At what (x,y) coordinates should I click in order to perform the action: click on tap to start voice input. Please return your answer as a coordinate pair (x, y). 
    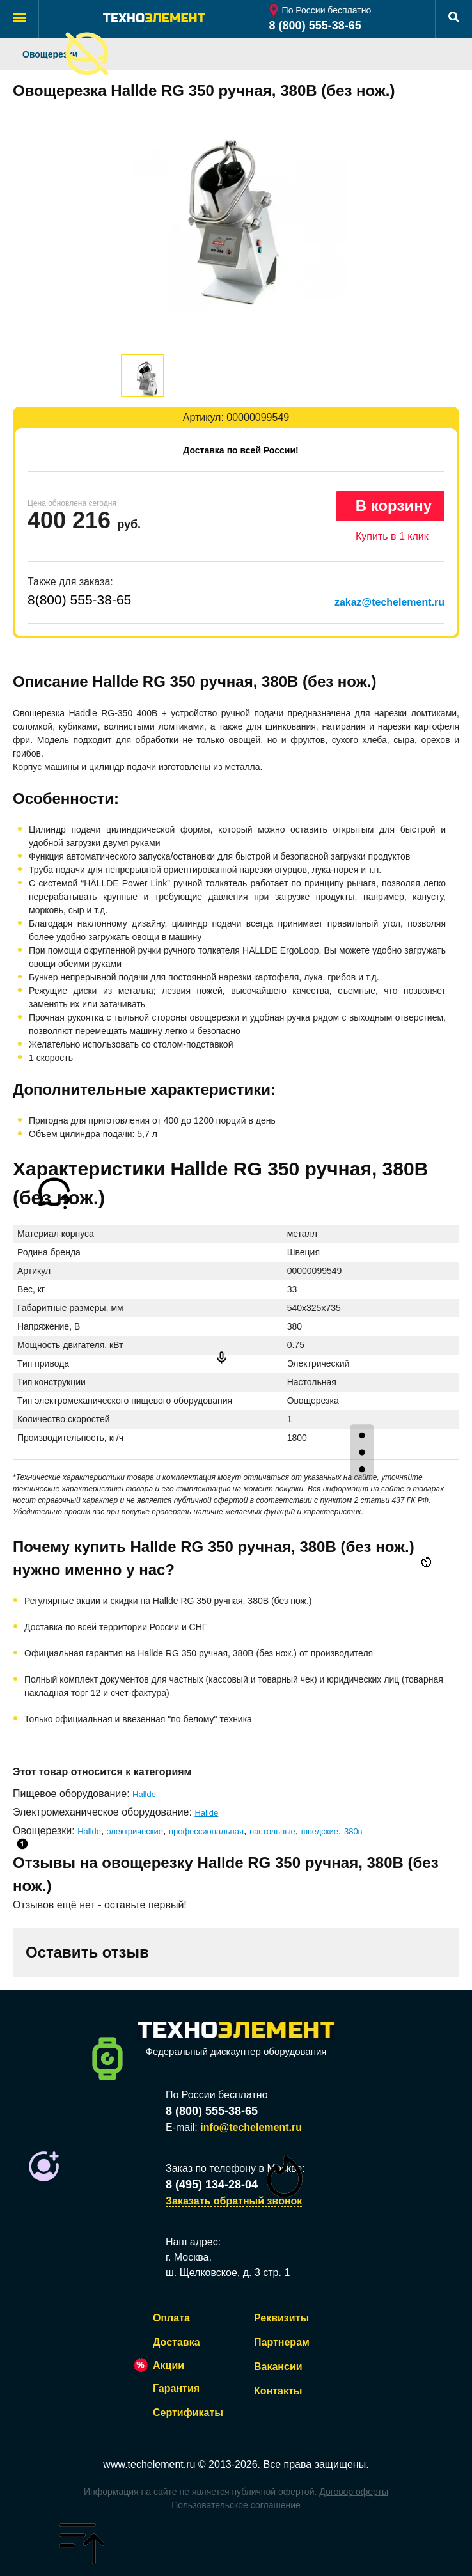
    Looking at the image, I should click on (221, 1358).